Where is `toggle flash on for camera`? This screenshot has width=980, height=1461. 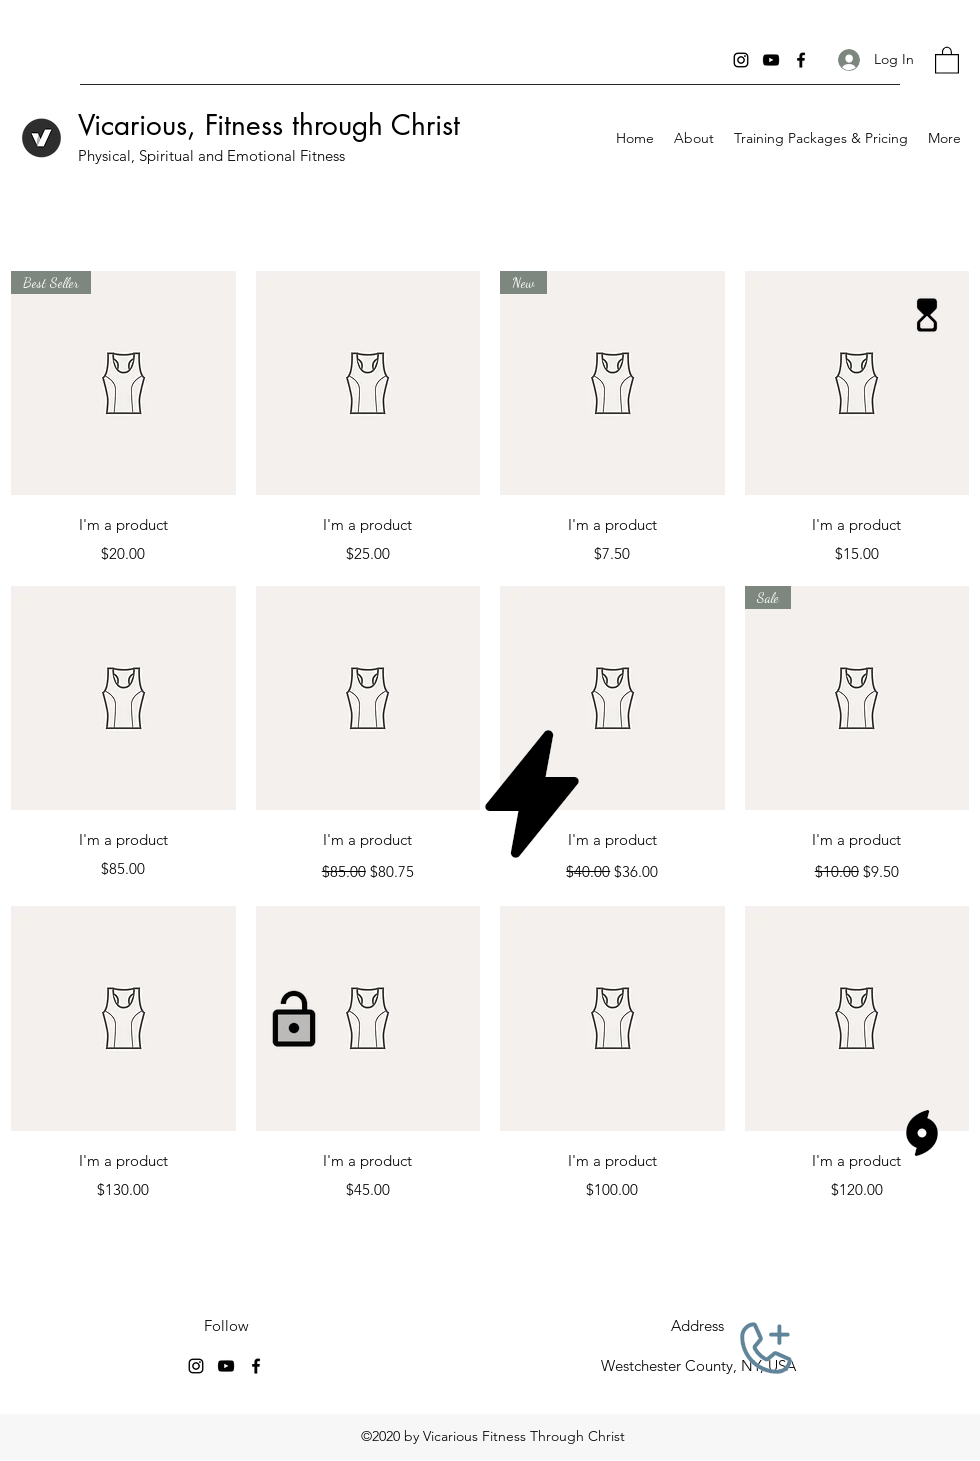
toggle flash on for camera is located at coordinates (532, 794).